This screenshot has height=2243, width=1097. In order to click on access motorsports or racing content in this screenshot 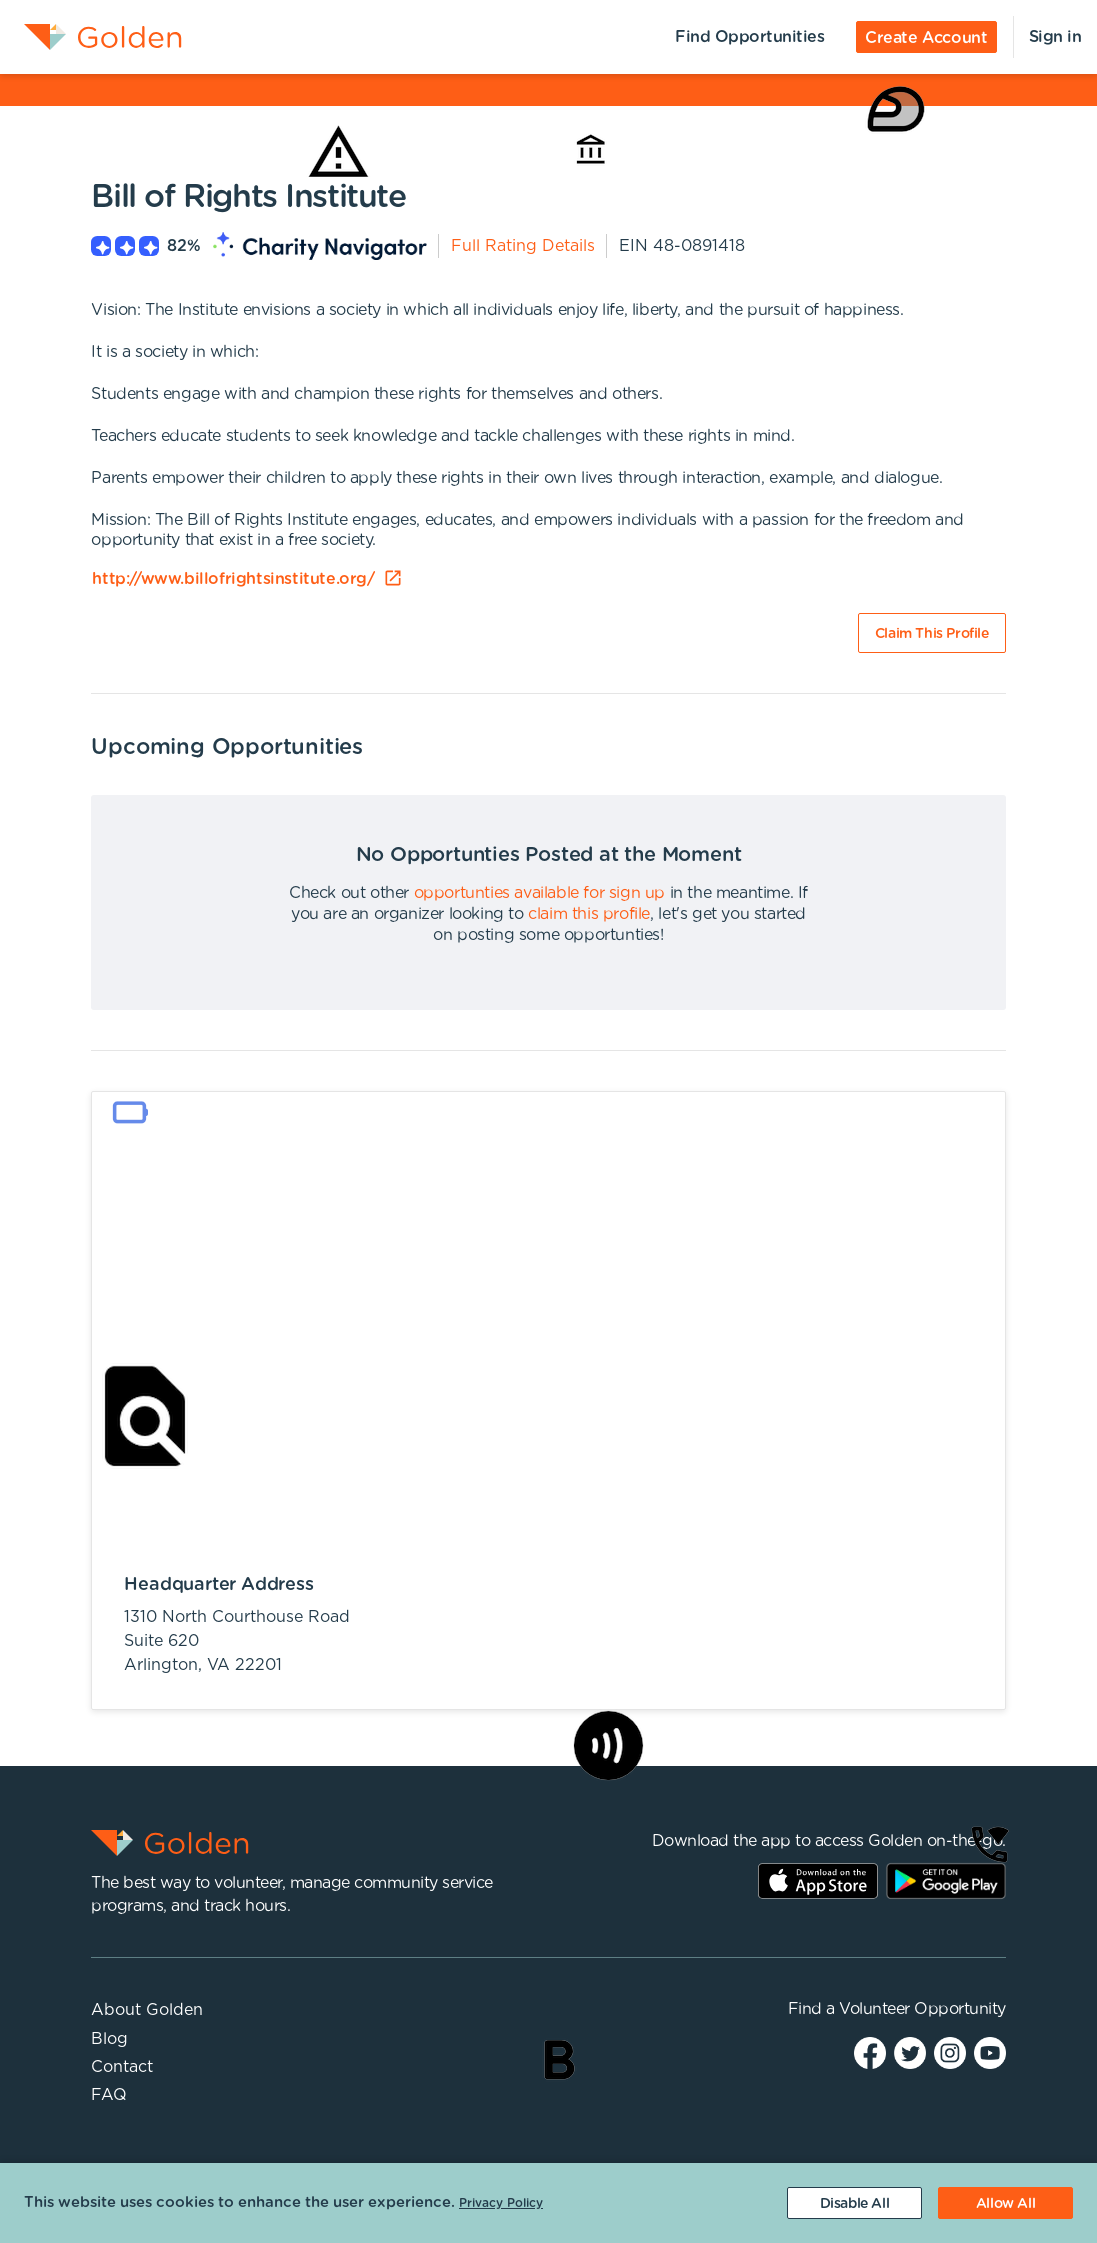, I will do `click(896, 109)`.